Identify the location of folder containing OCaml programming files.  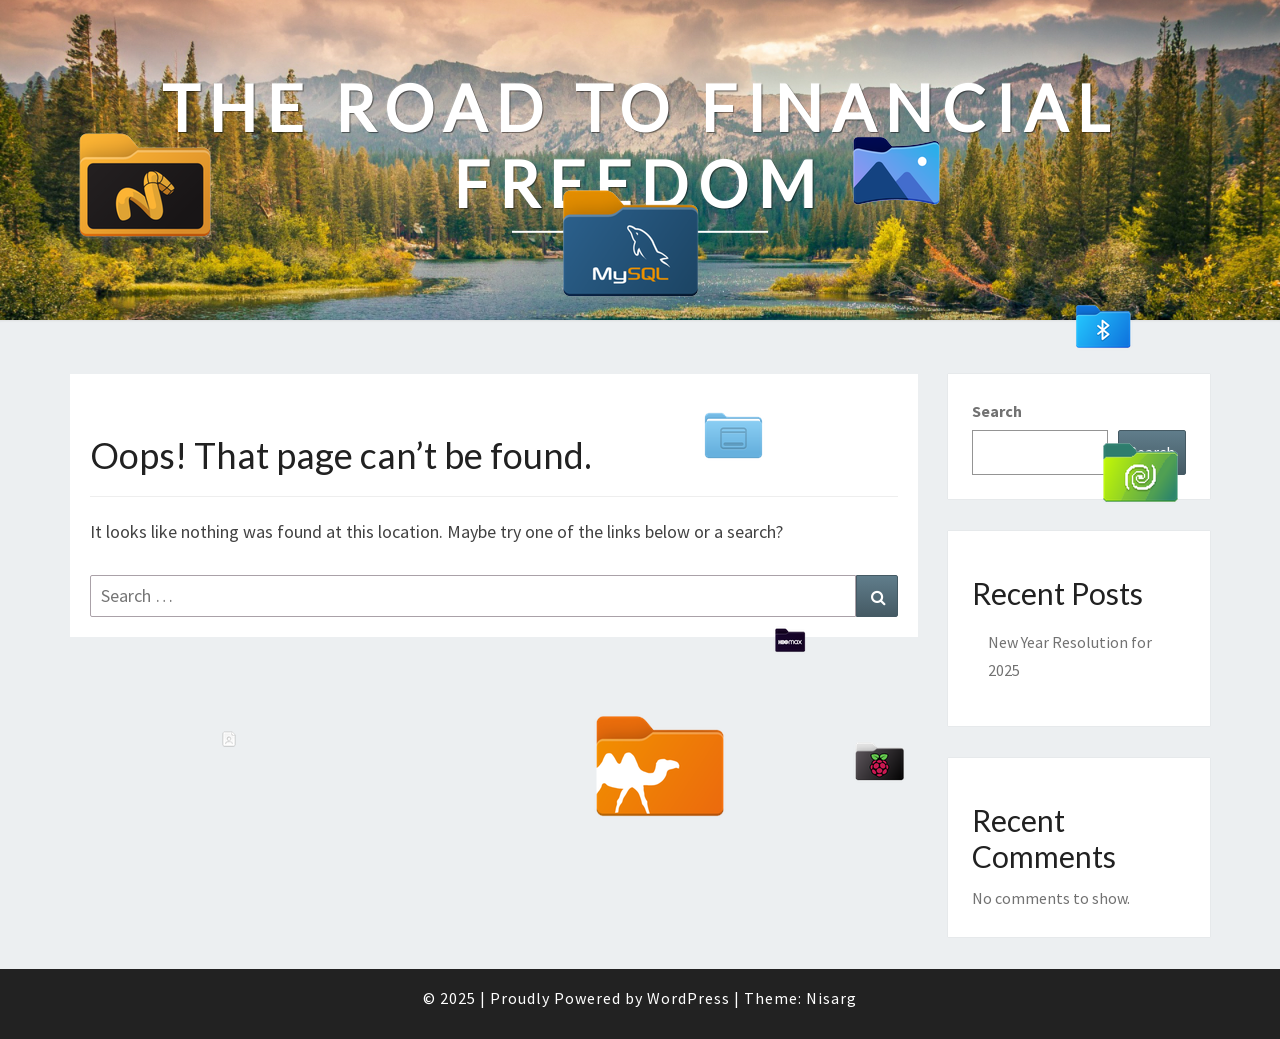
(659, 769).